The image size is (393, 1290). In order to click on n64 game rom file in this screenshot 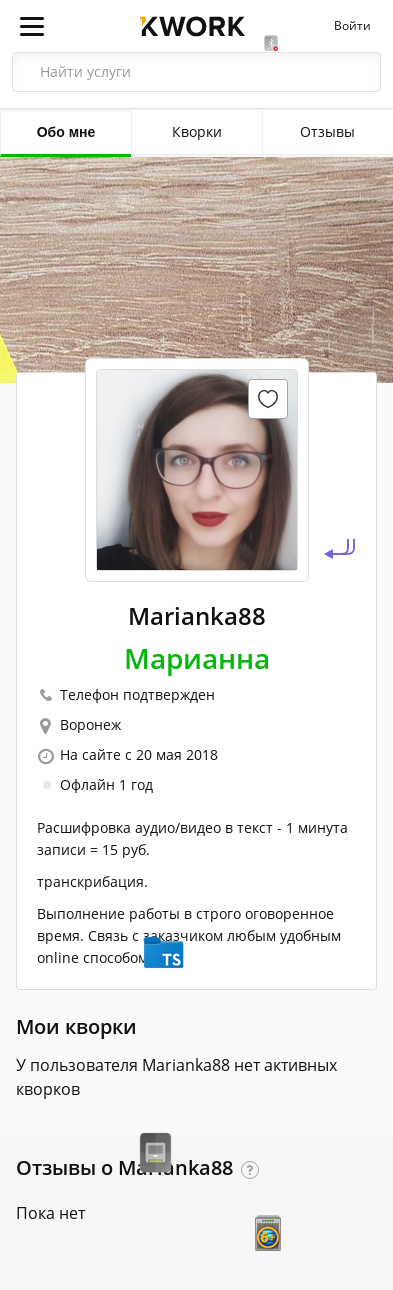, I will do `click(155, 1152)`.